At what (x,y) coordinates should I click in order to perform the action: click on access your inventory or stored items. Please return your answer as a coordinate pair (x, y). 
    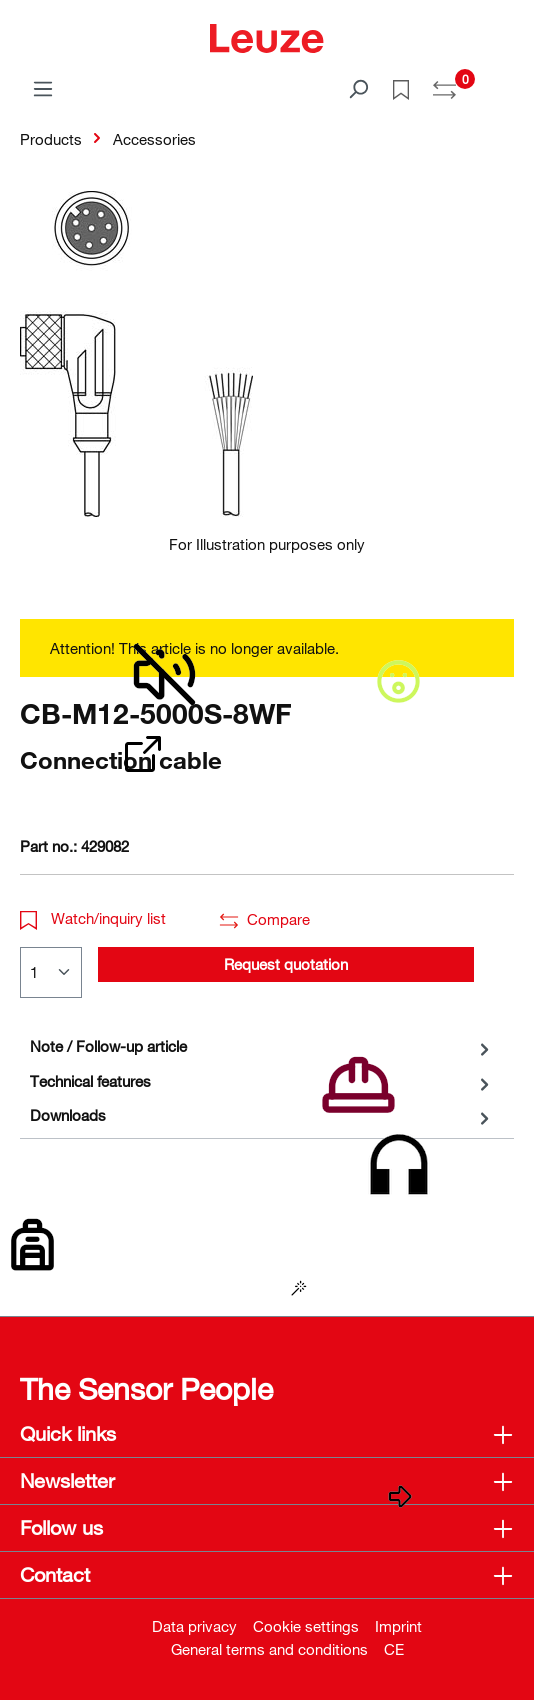
    Looking at the image, I should click on (32, 1245).